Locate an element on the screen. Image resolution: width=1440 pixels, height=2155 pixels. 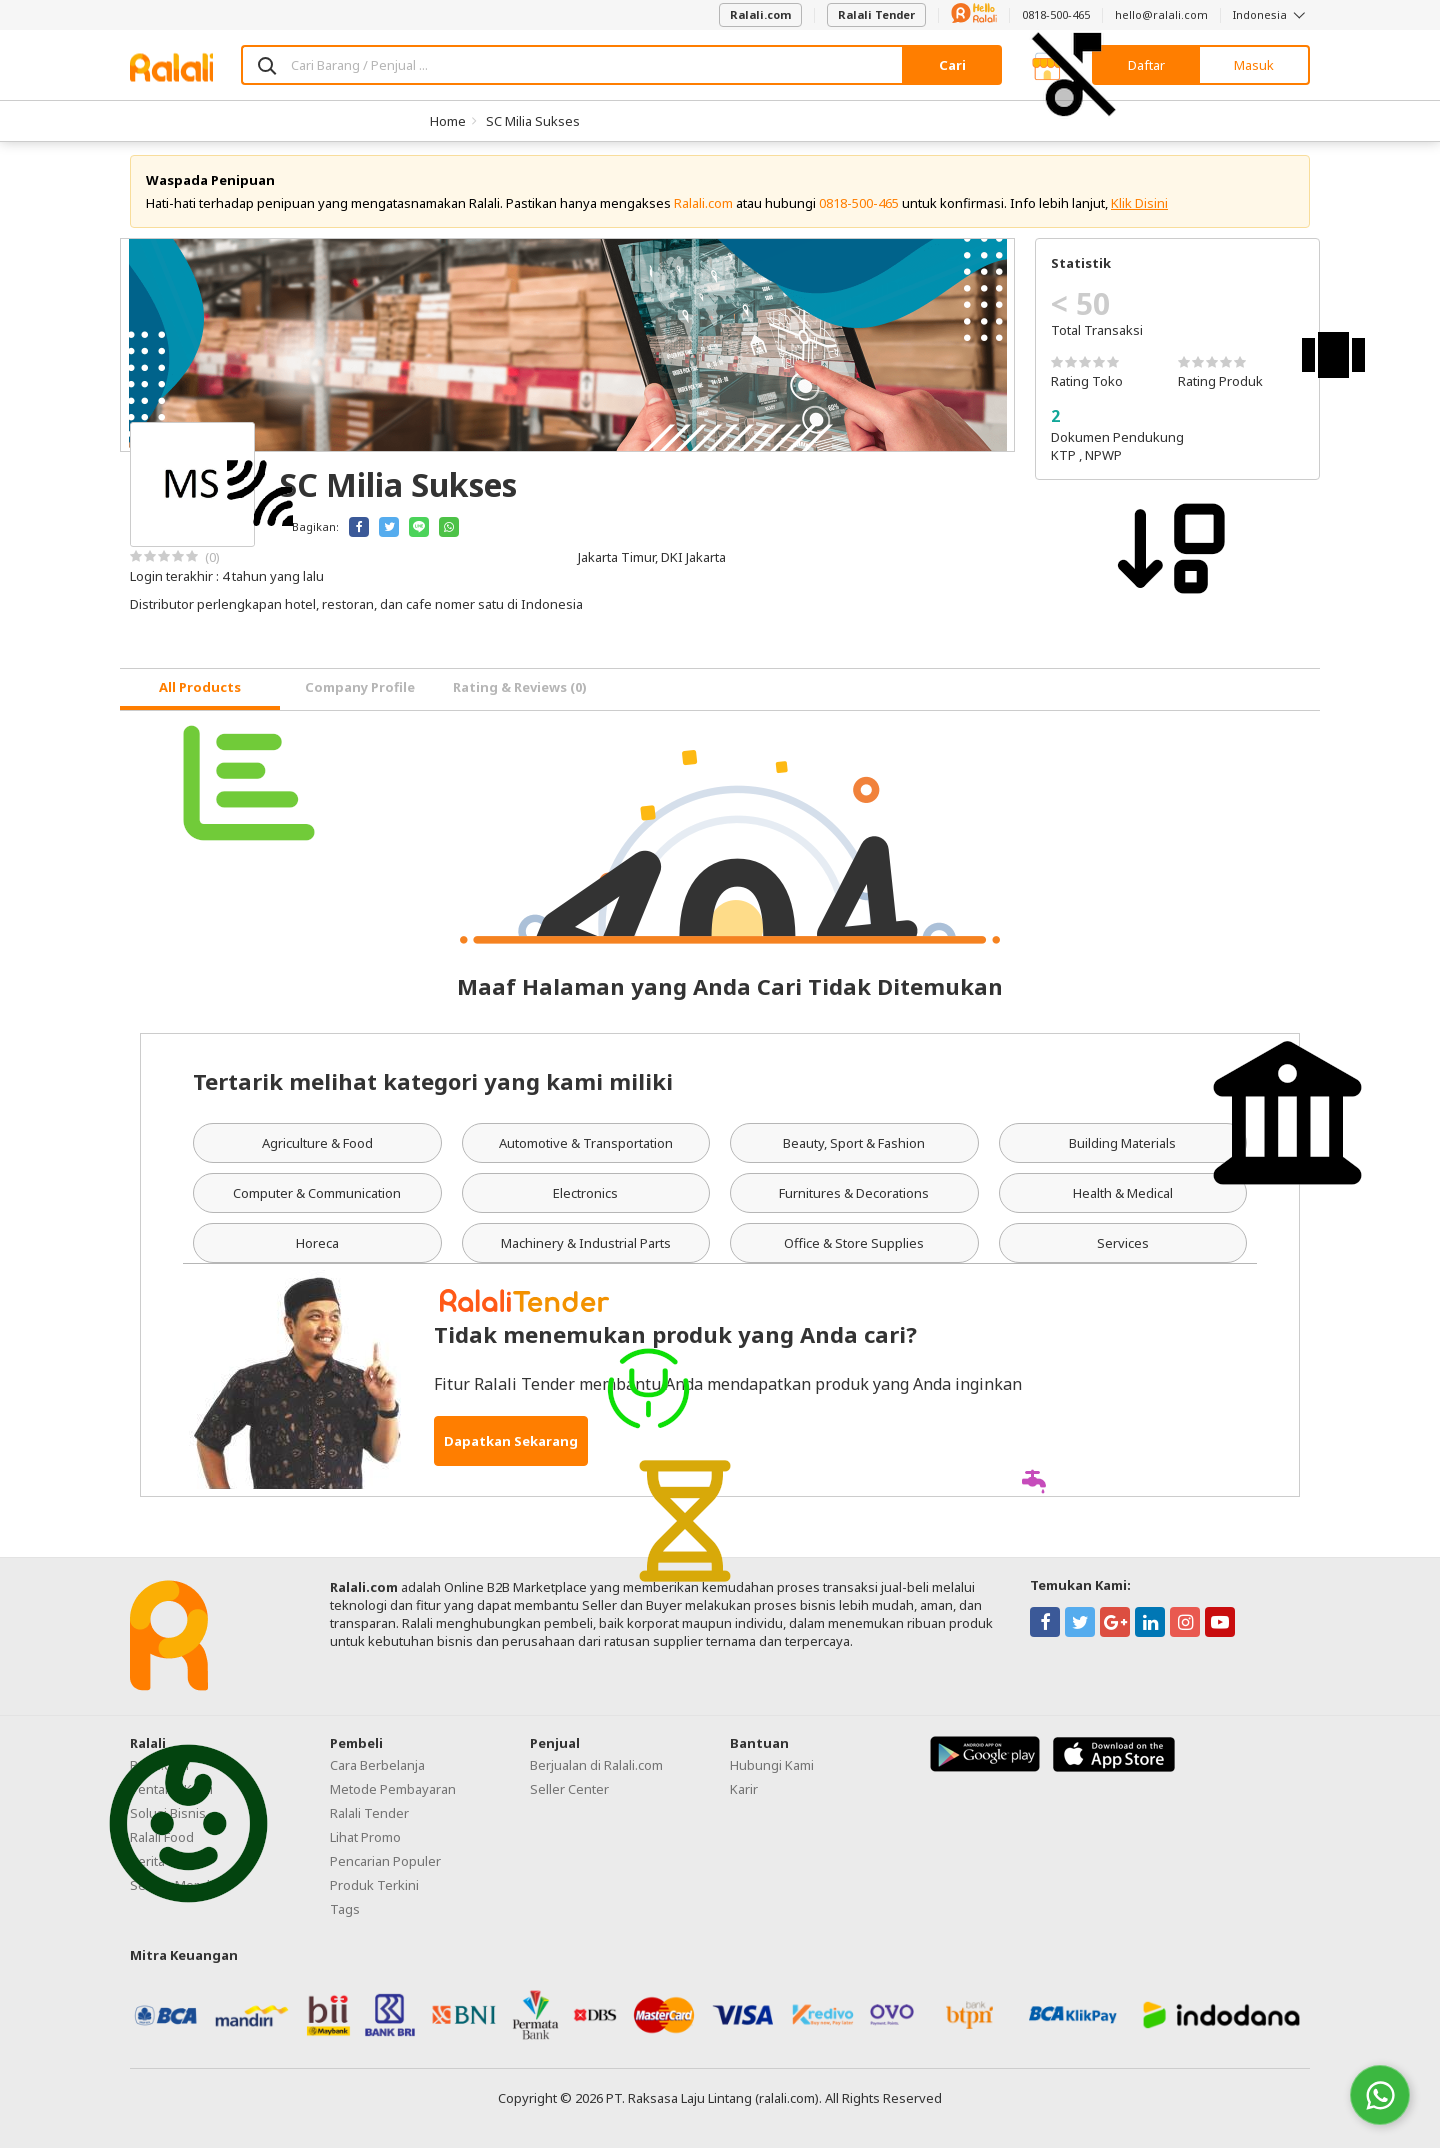
bity cryptocurrency exchange logo is located at coordinates (648, 1390).